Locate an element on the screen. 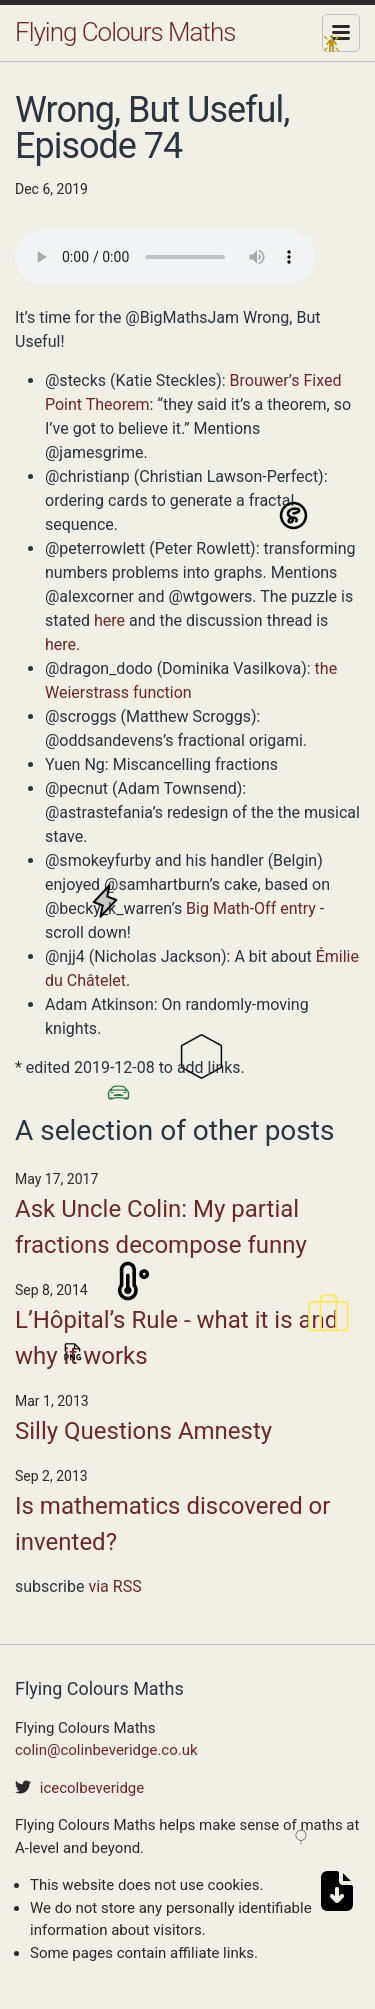  download a file is located at coordinates (337, 1891).